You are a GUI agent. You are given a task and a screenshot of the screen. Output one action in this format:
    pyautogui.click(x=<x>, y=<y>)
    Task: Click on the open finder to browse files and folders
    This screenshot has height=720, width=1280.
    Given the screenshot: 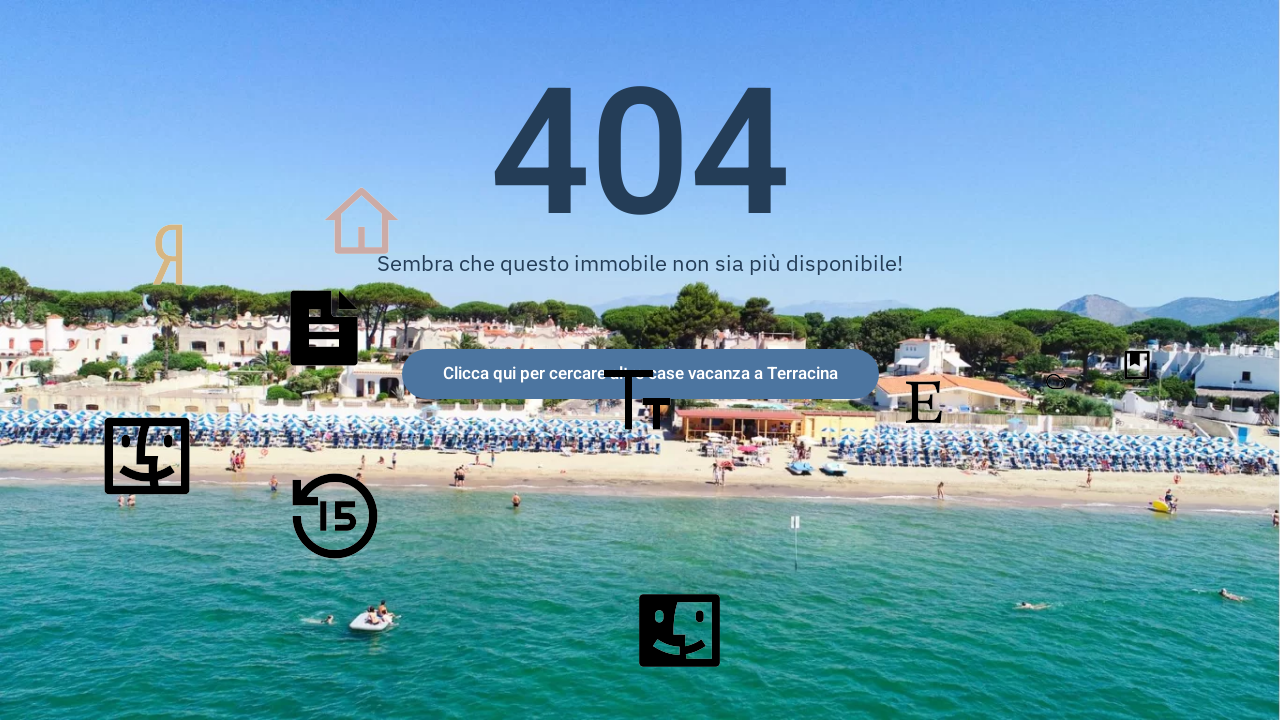 What is the action you would take?
    pyautogui.click(x=679, y=630)
    